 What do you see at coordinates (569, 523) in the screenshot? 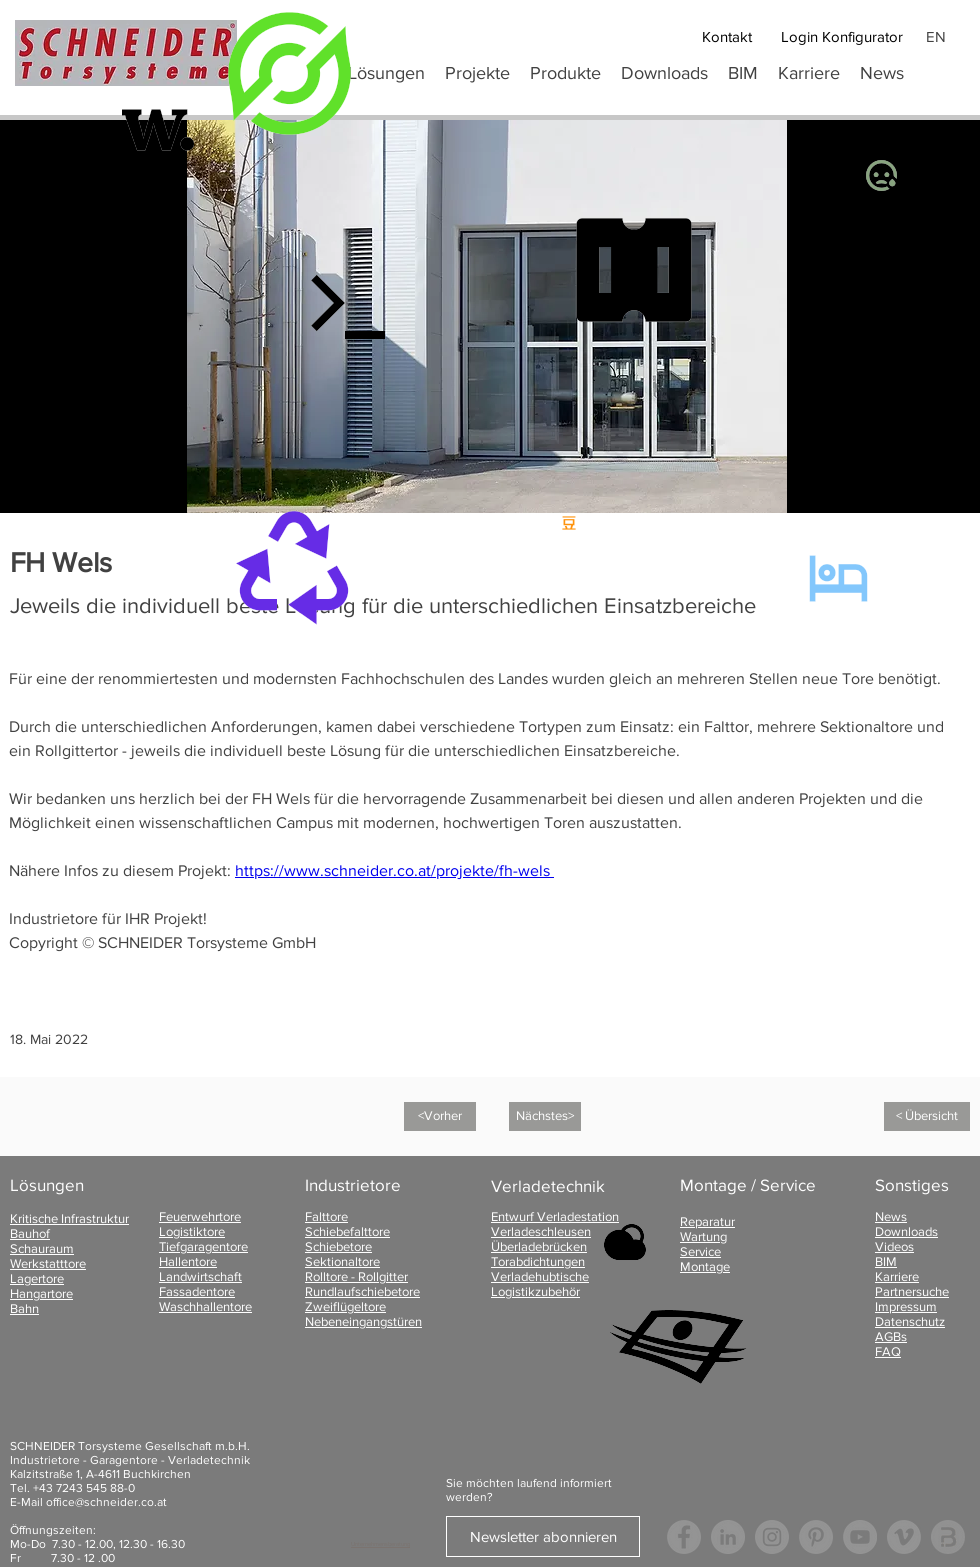
I see `open douban app` at bounding box center [569, 523].